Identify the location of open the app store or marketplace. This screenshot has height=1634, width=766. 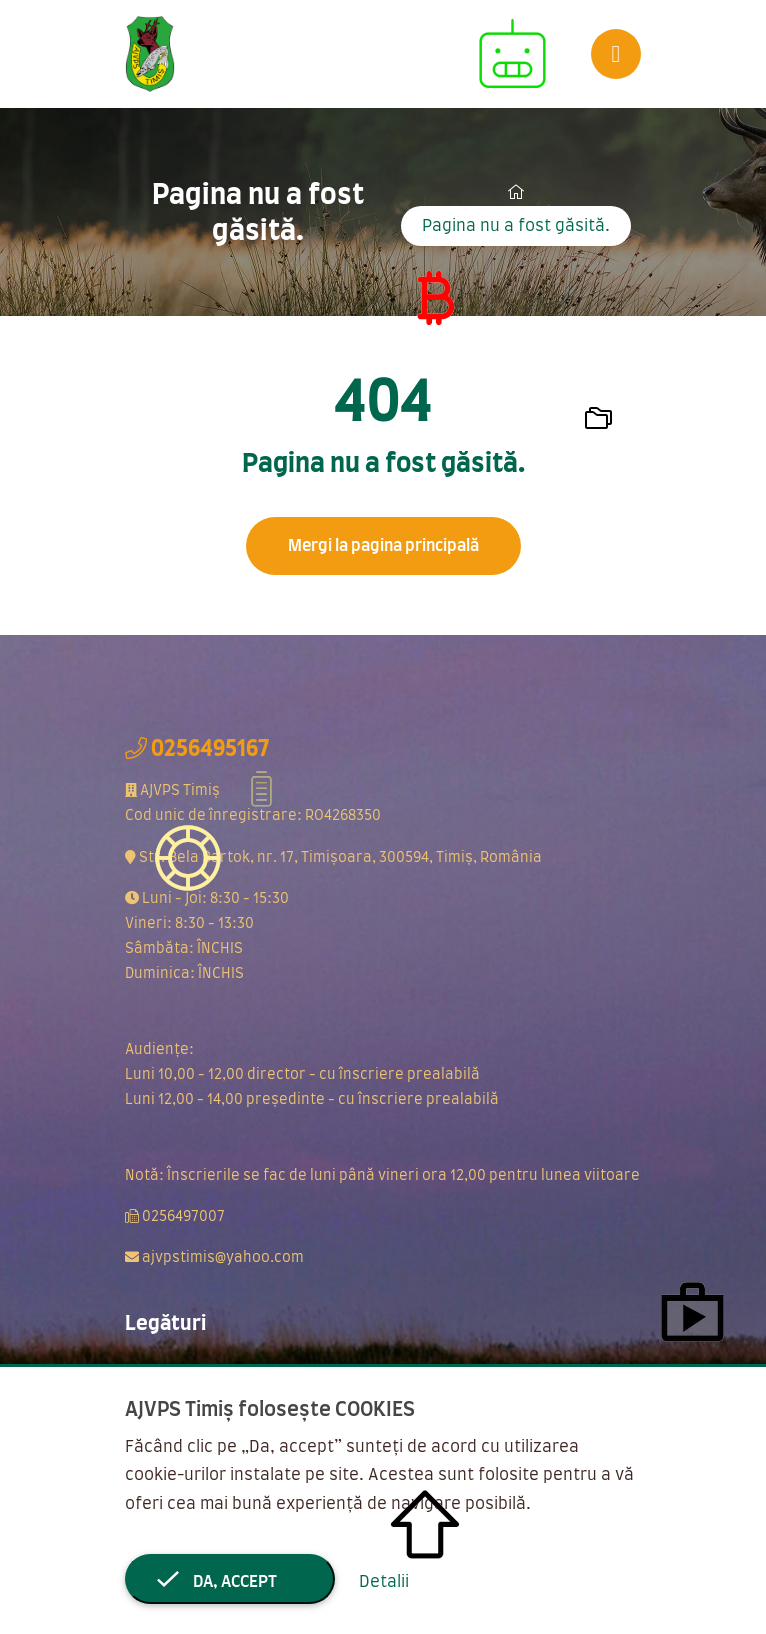
(692, 1313).